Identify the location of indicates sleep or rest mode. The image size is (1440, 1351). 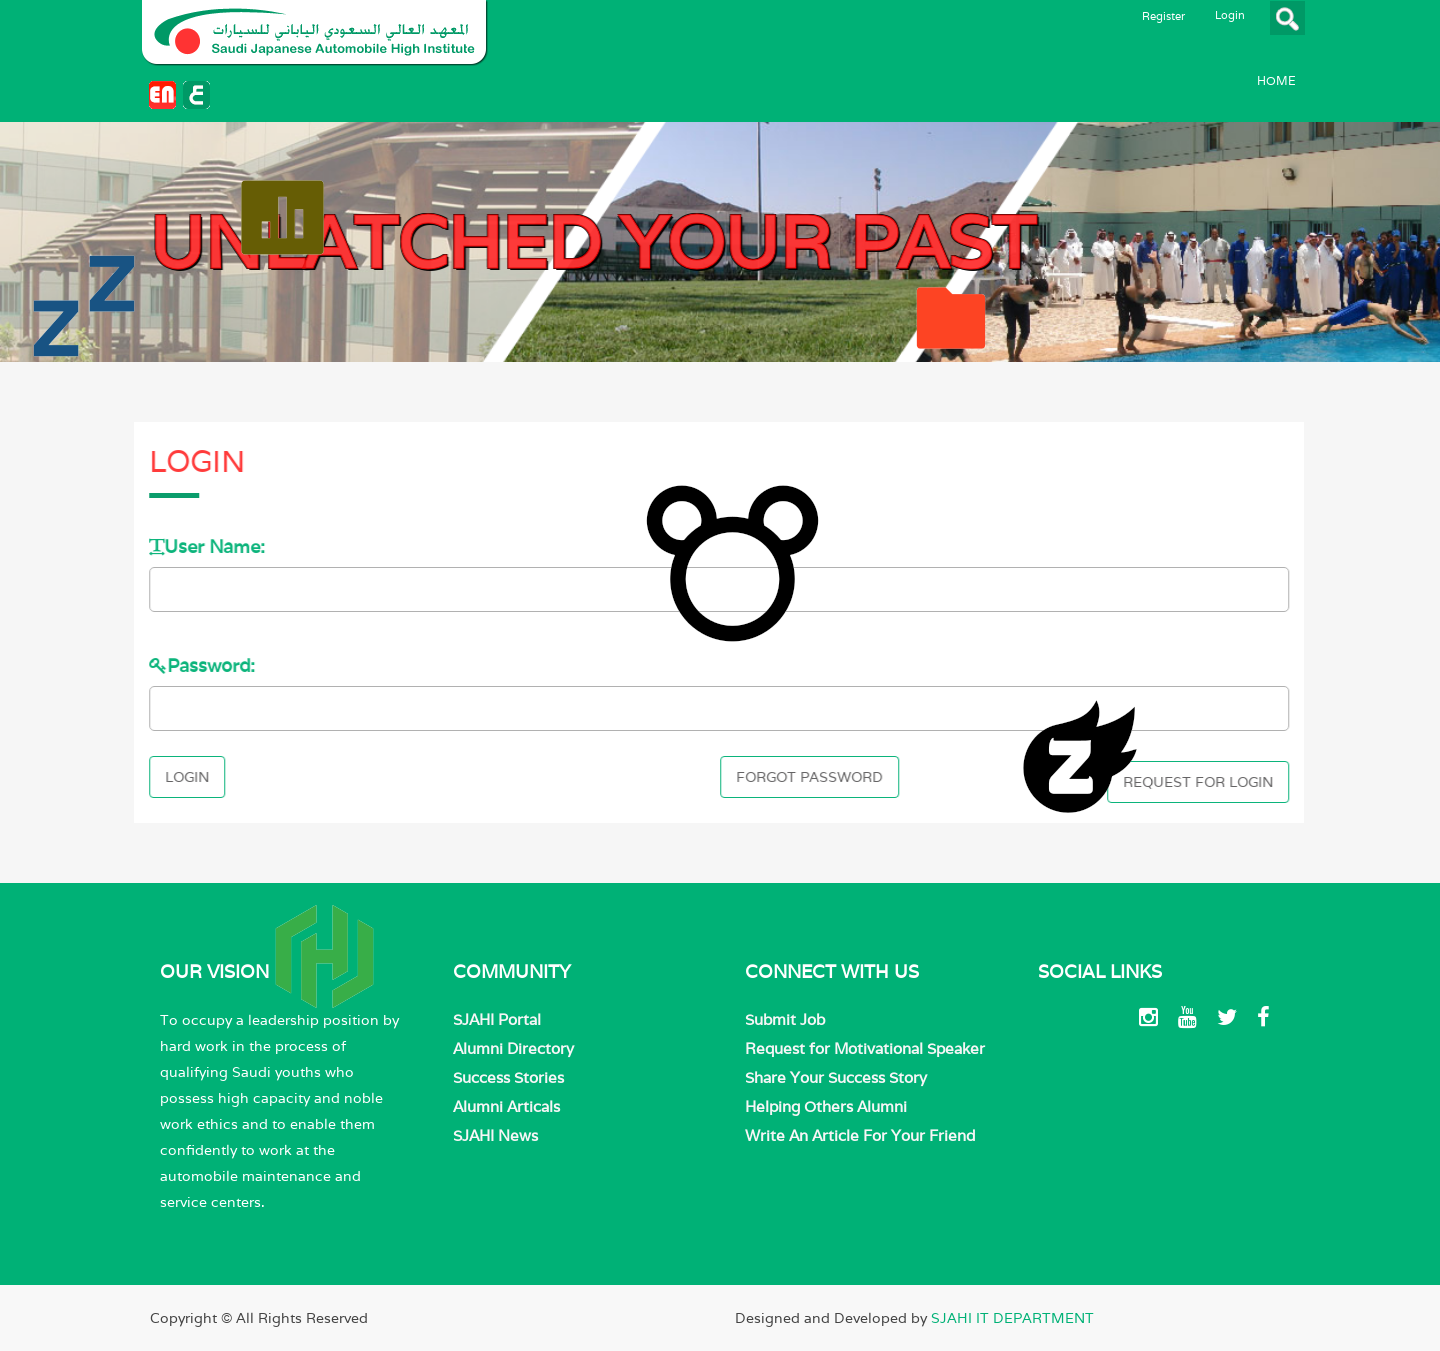
(84, 306).